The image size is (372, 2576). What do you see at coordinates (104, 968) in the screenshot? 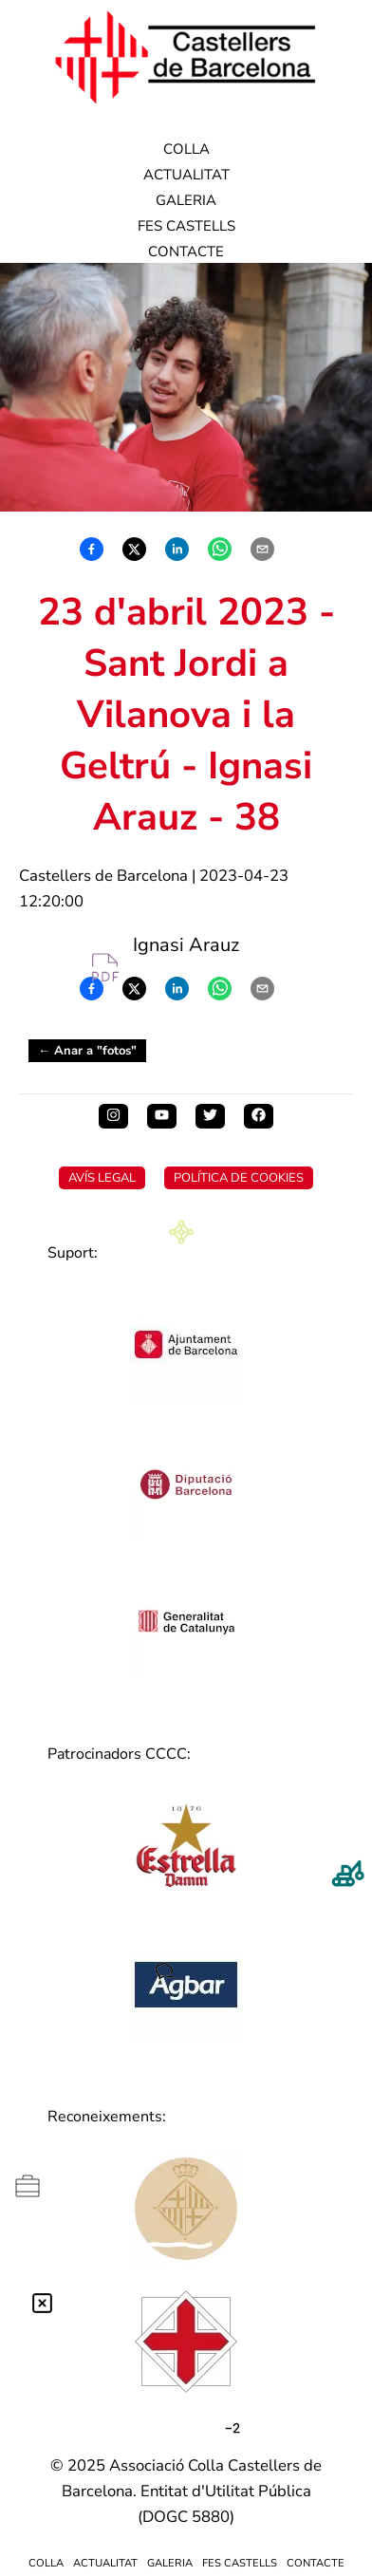
I see `view or open a PDF document` at bounding box center [104, 968].